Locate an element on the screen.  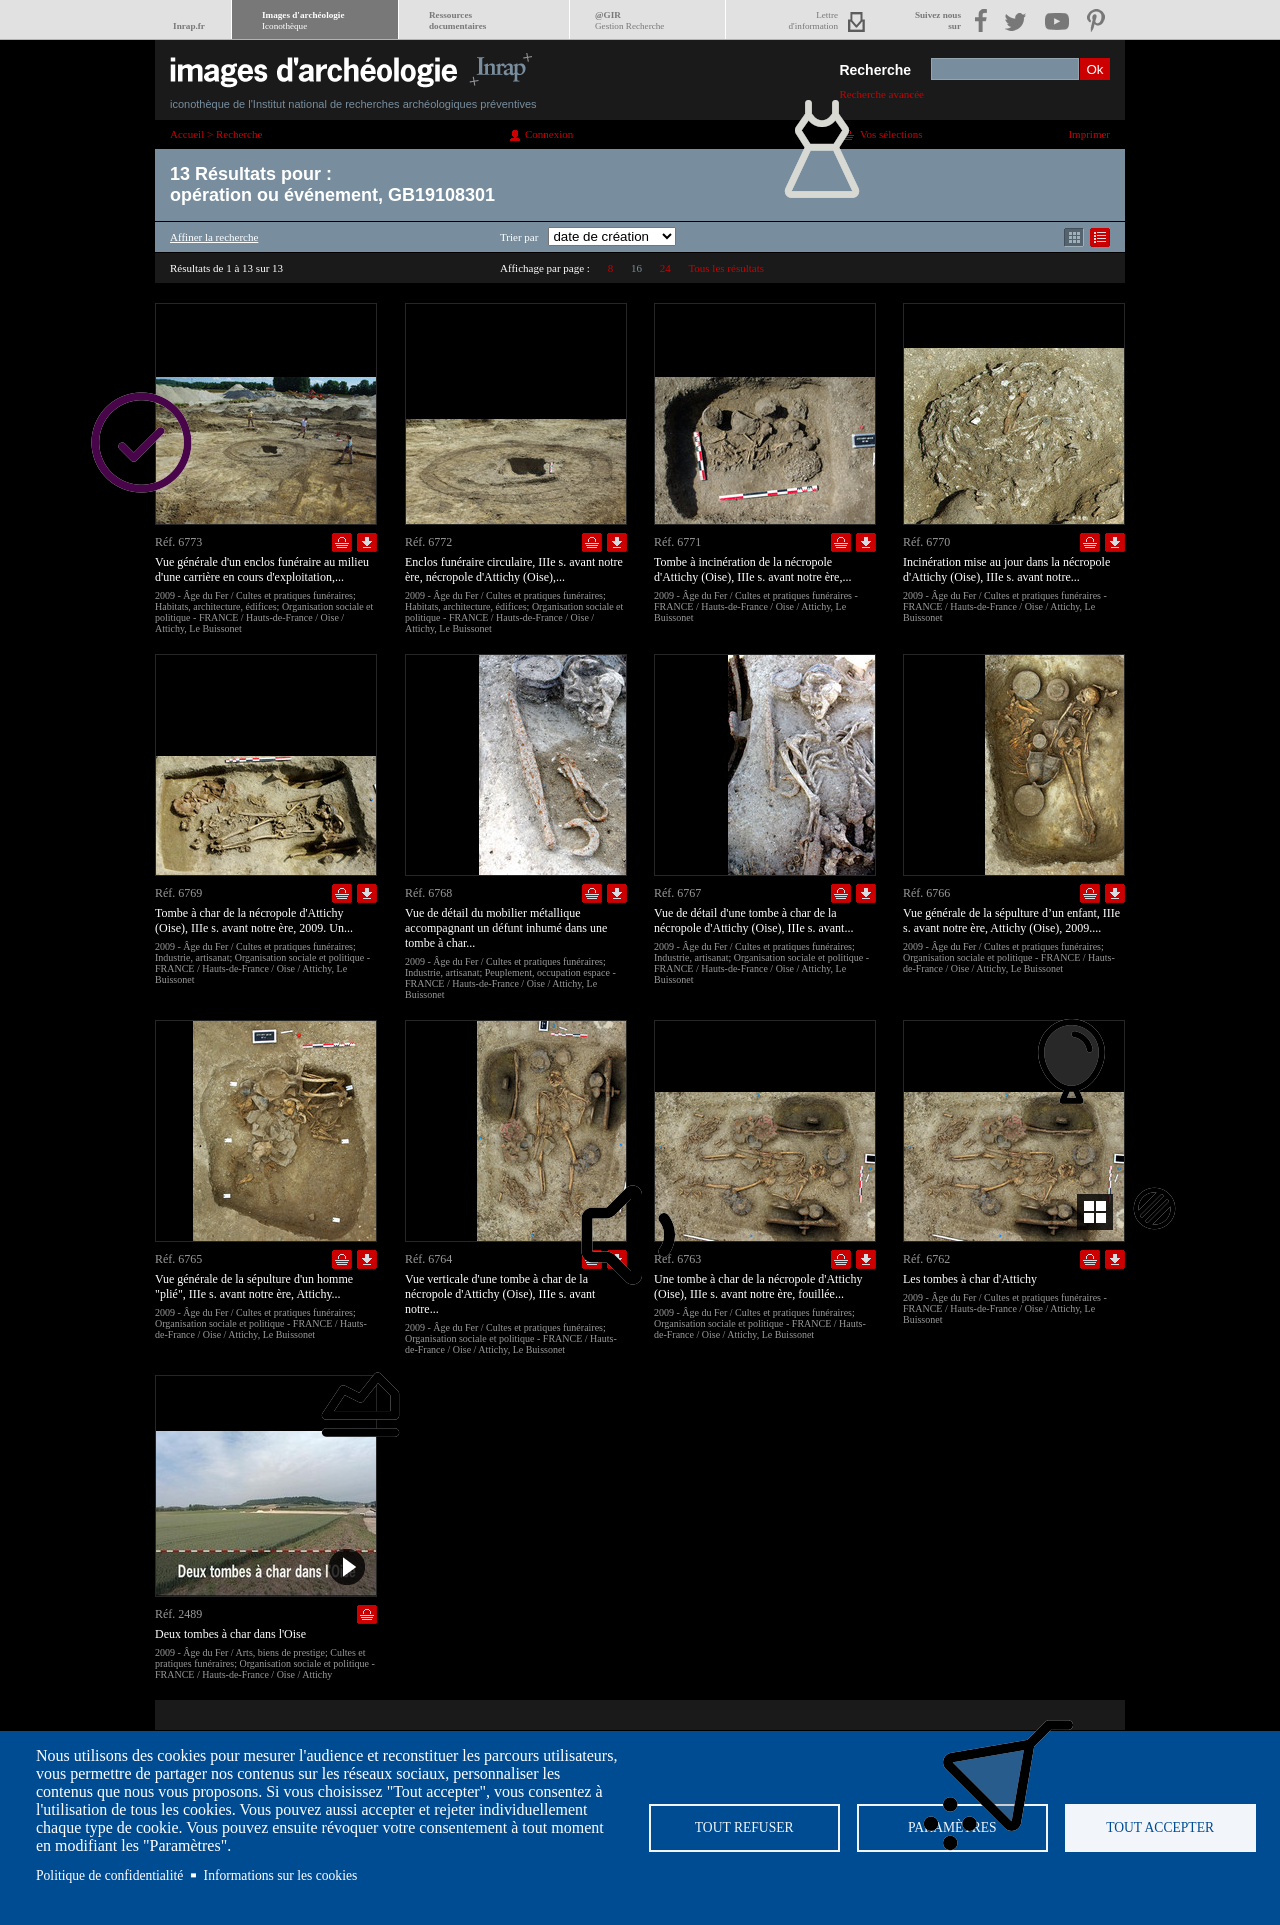
adjust audio volume to low level is located at coordinates (642, 1235).